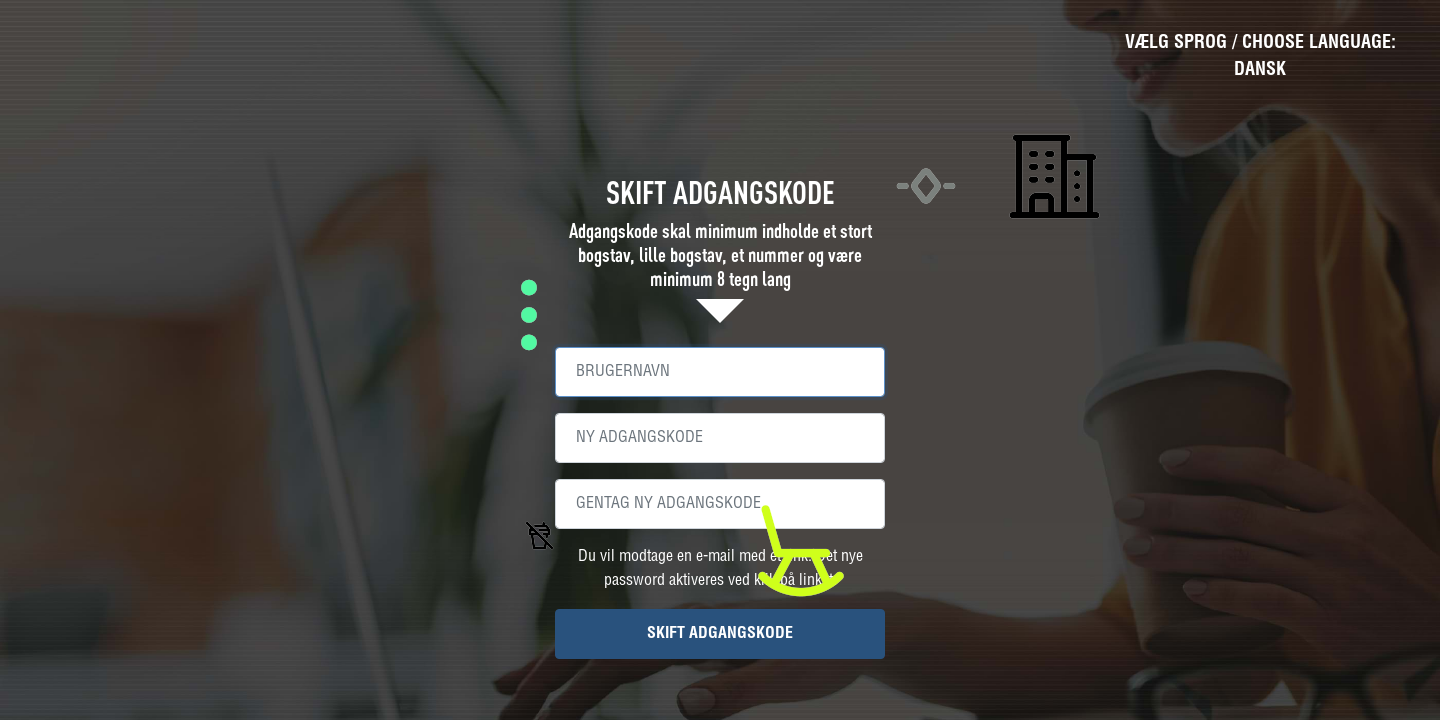  What do you see at coordinates (926, 186) in the screenshot?
I see `align keyframe to horizontal center` at bounding box center [926, 186].